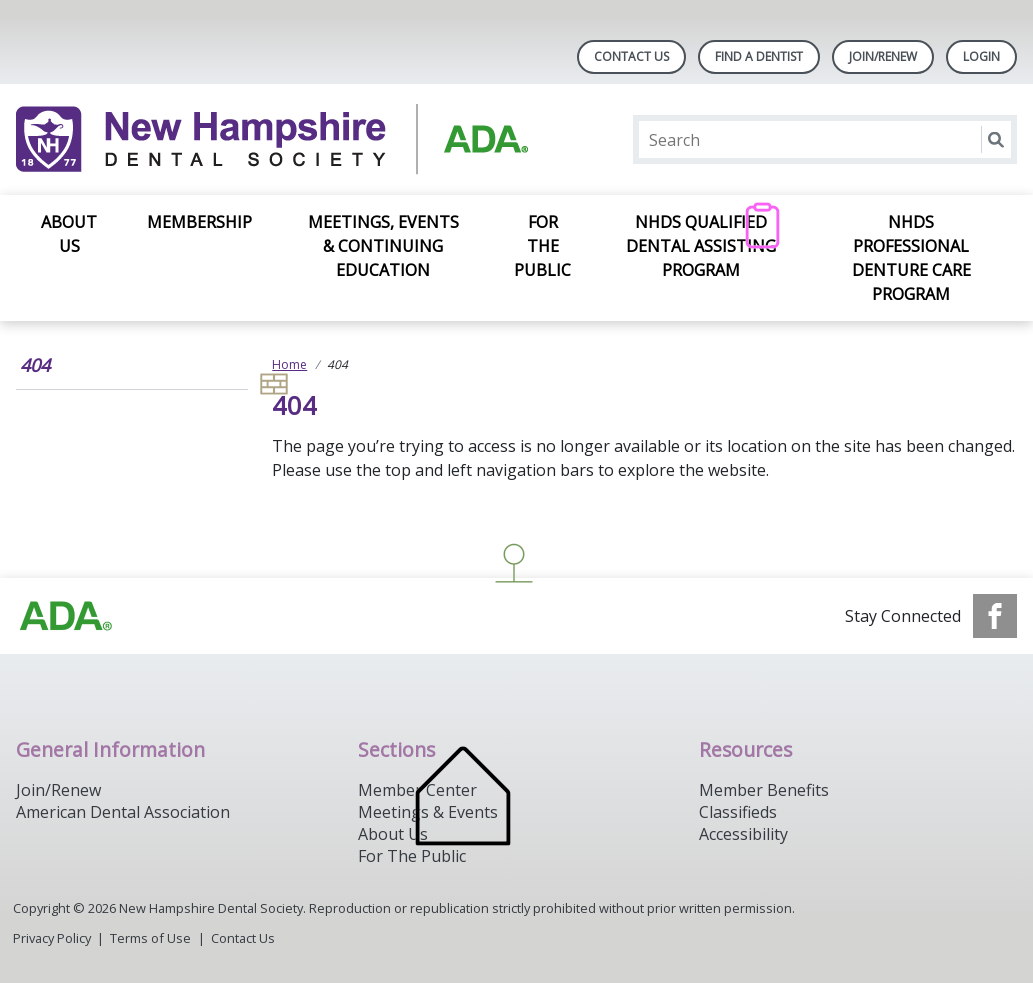 Image resolution: width=1033 pixels, height=983 pixels. What do you see at coordinates (514, 564) in the screenshot?
I see `mark a location on the map` at bounding box center [514, 564].